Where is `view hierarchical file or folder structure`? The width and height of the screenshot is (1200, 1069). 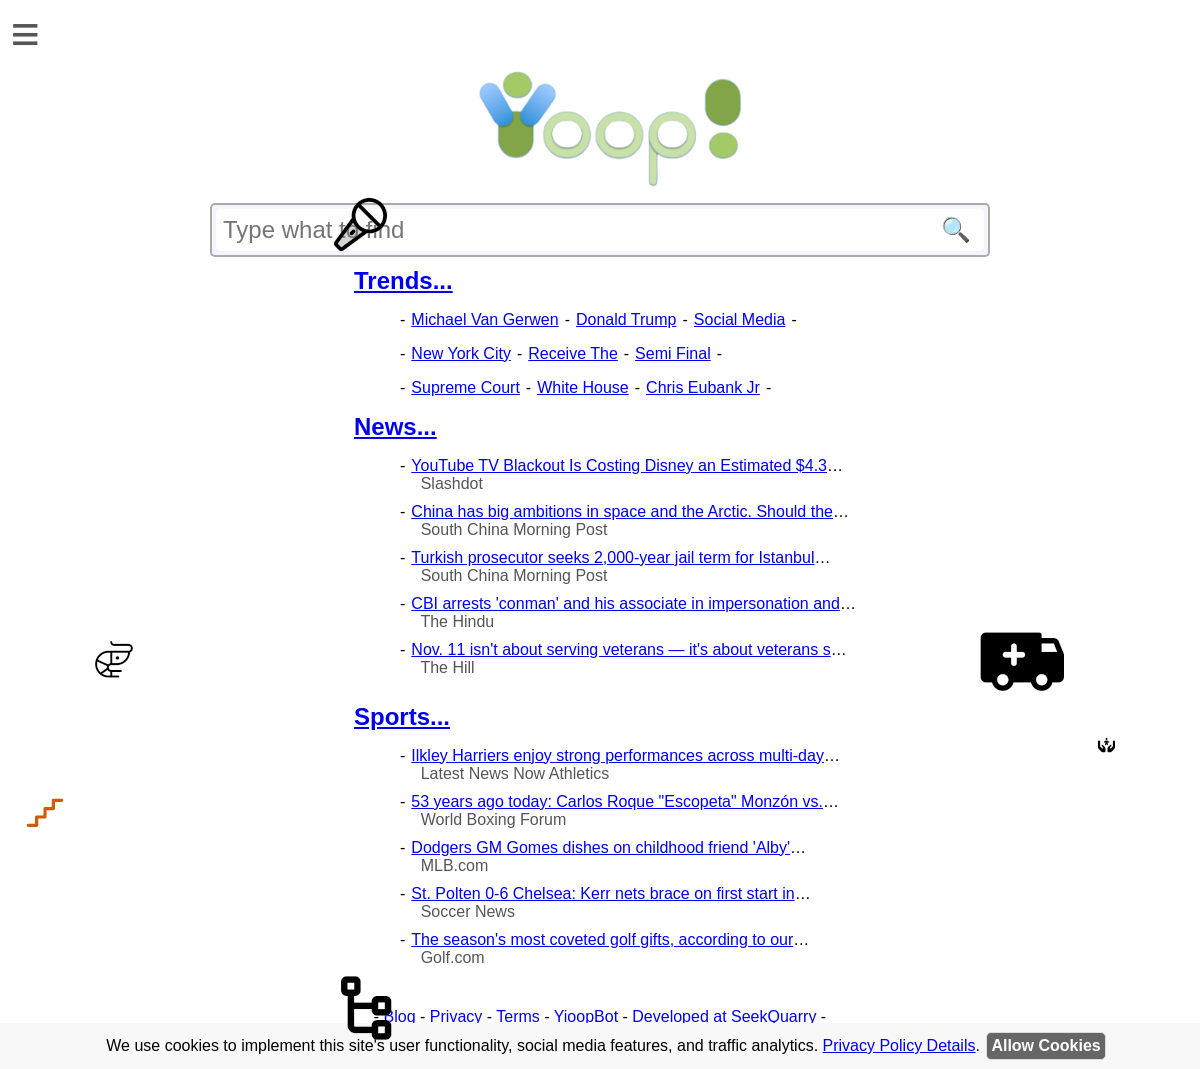 view hierarchical file or folder structure is located at coordinates (364, 1008).